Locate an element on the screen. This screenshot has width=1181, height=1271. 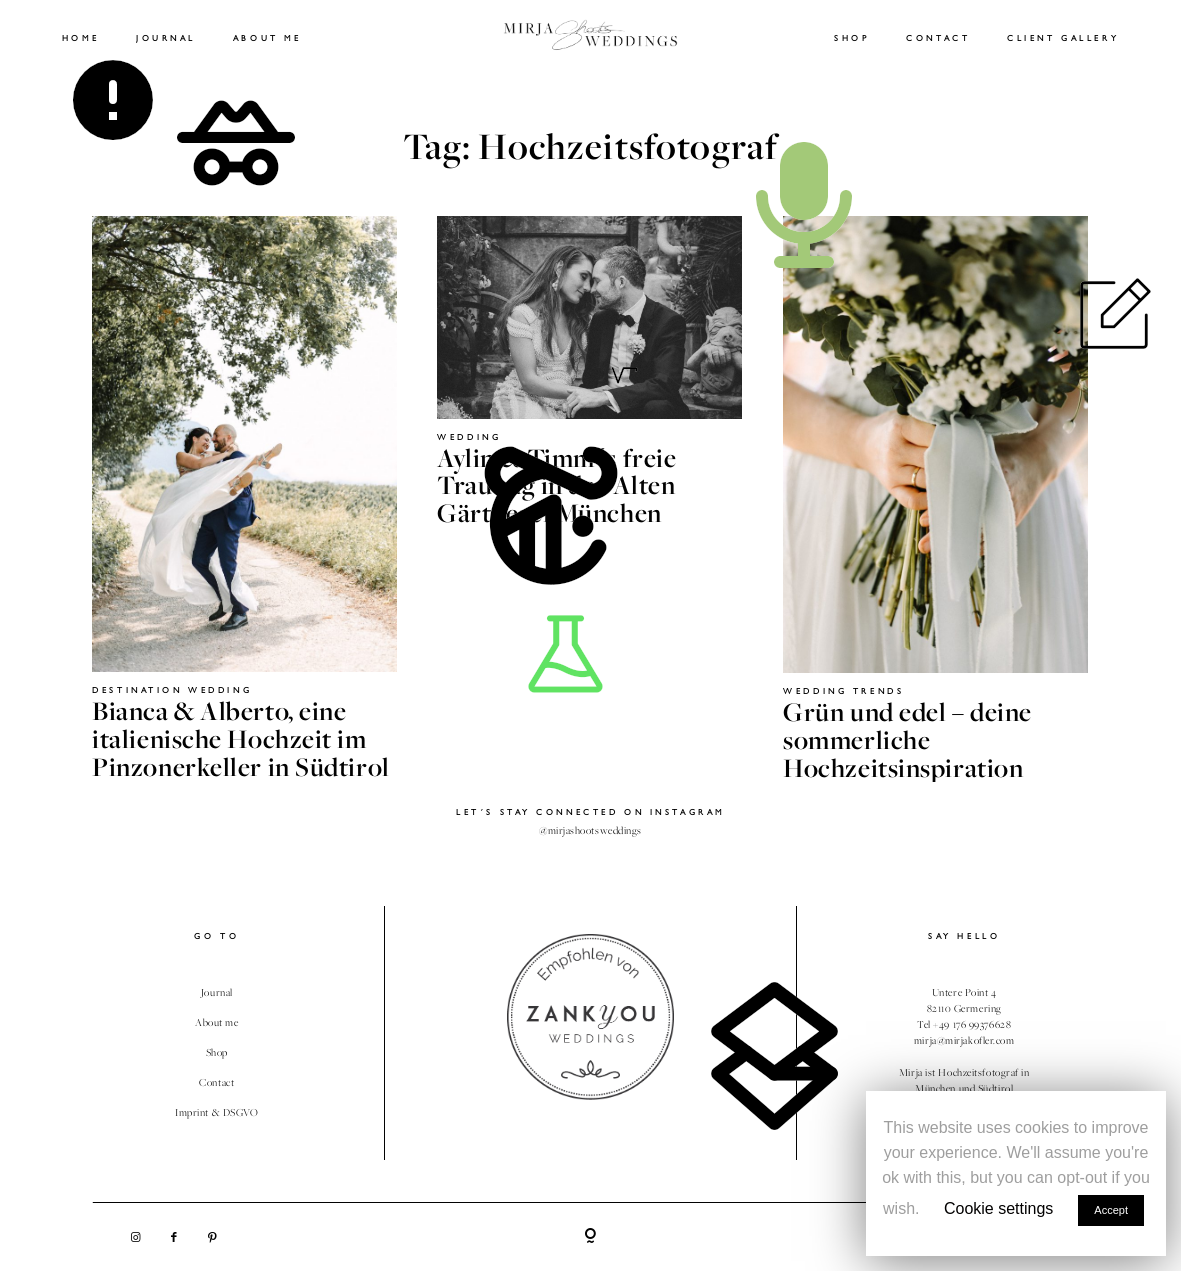
access incognito or private browsing mode is located at coordinates (236, 143).